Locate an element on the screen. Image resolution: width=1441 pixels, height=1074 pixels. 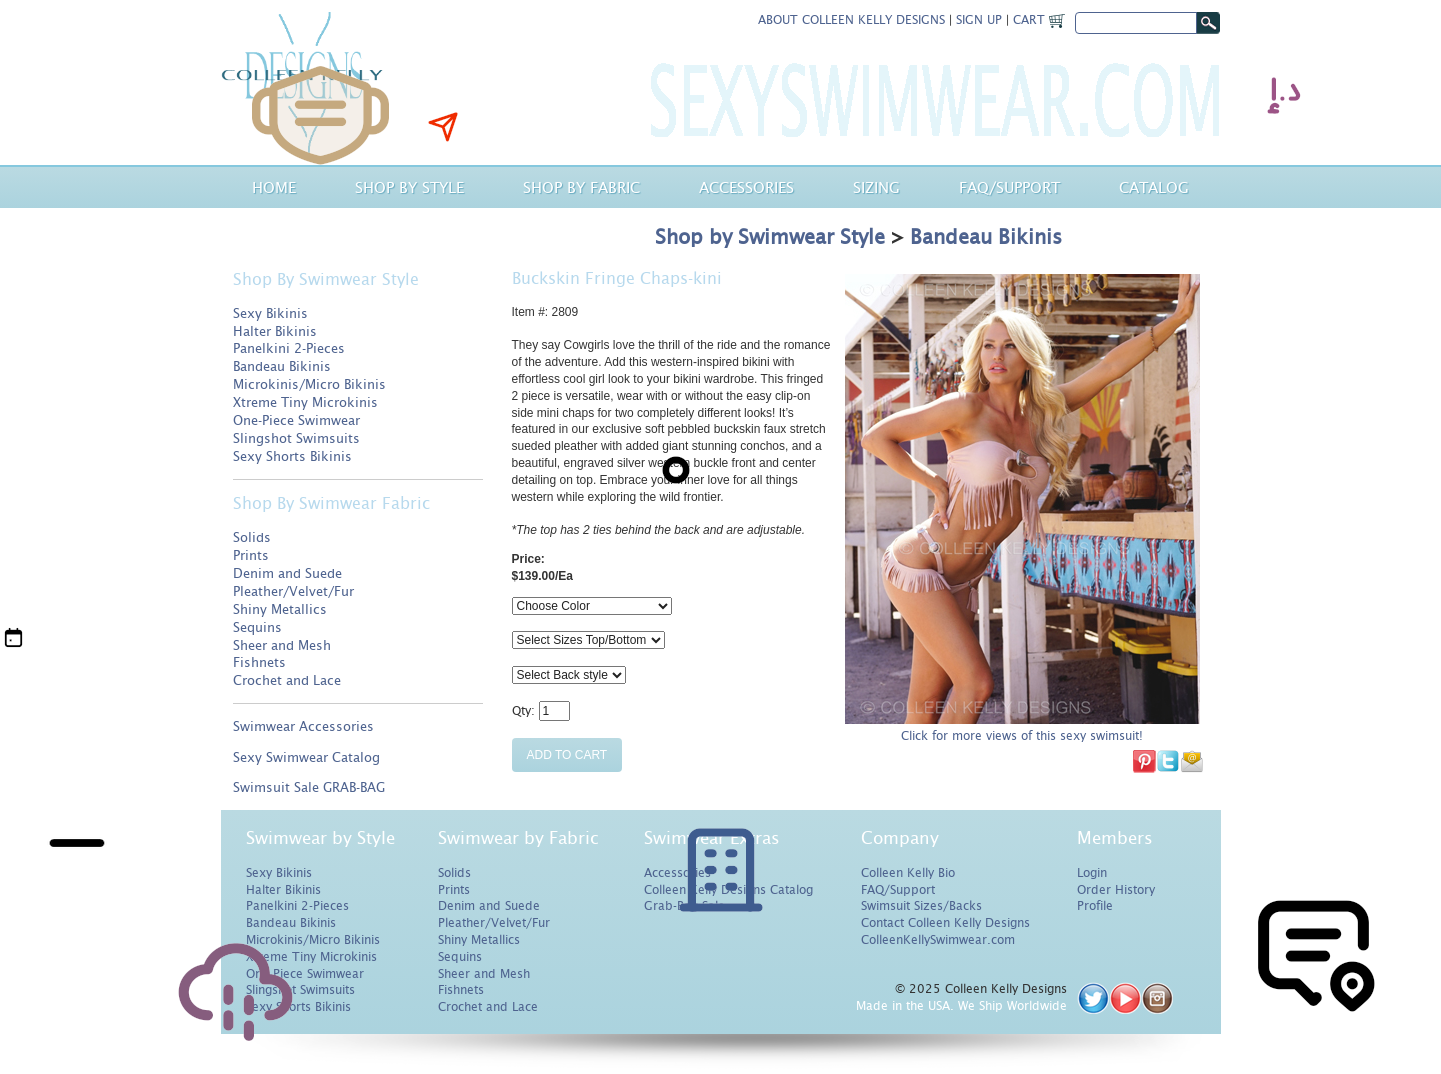
pin a message to a specific location is located at coordinates (1313, 950).